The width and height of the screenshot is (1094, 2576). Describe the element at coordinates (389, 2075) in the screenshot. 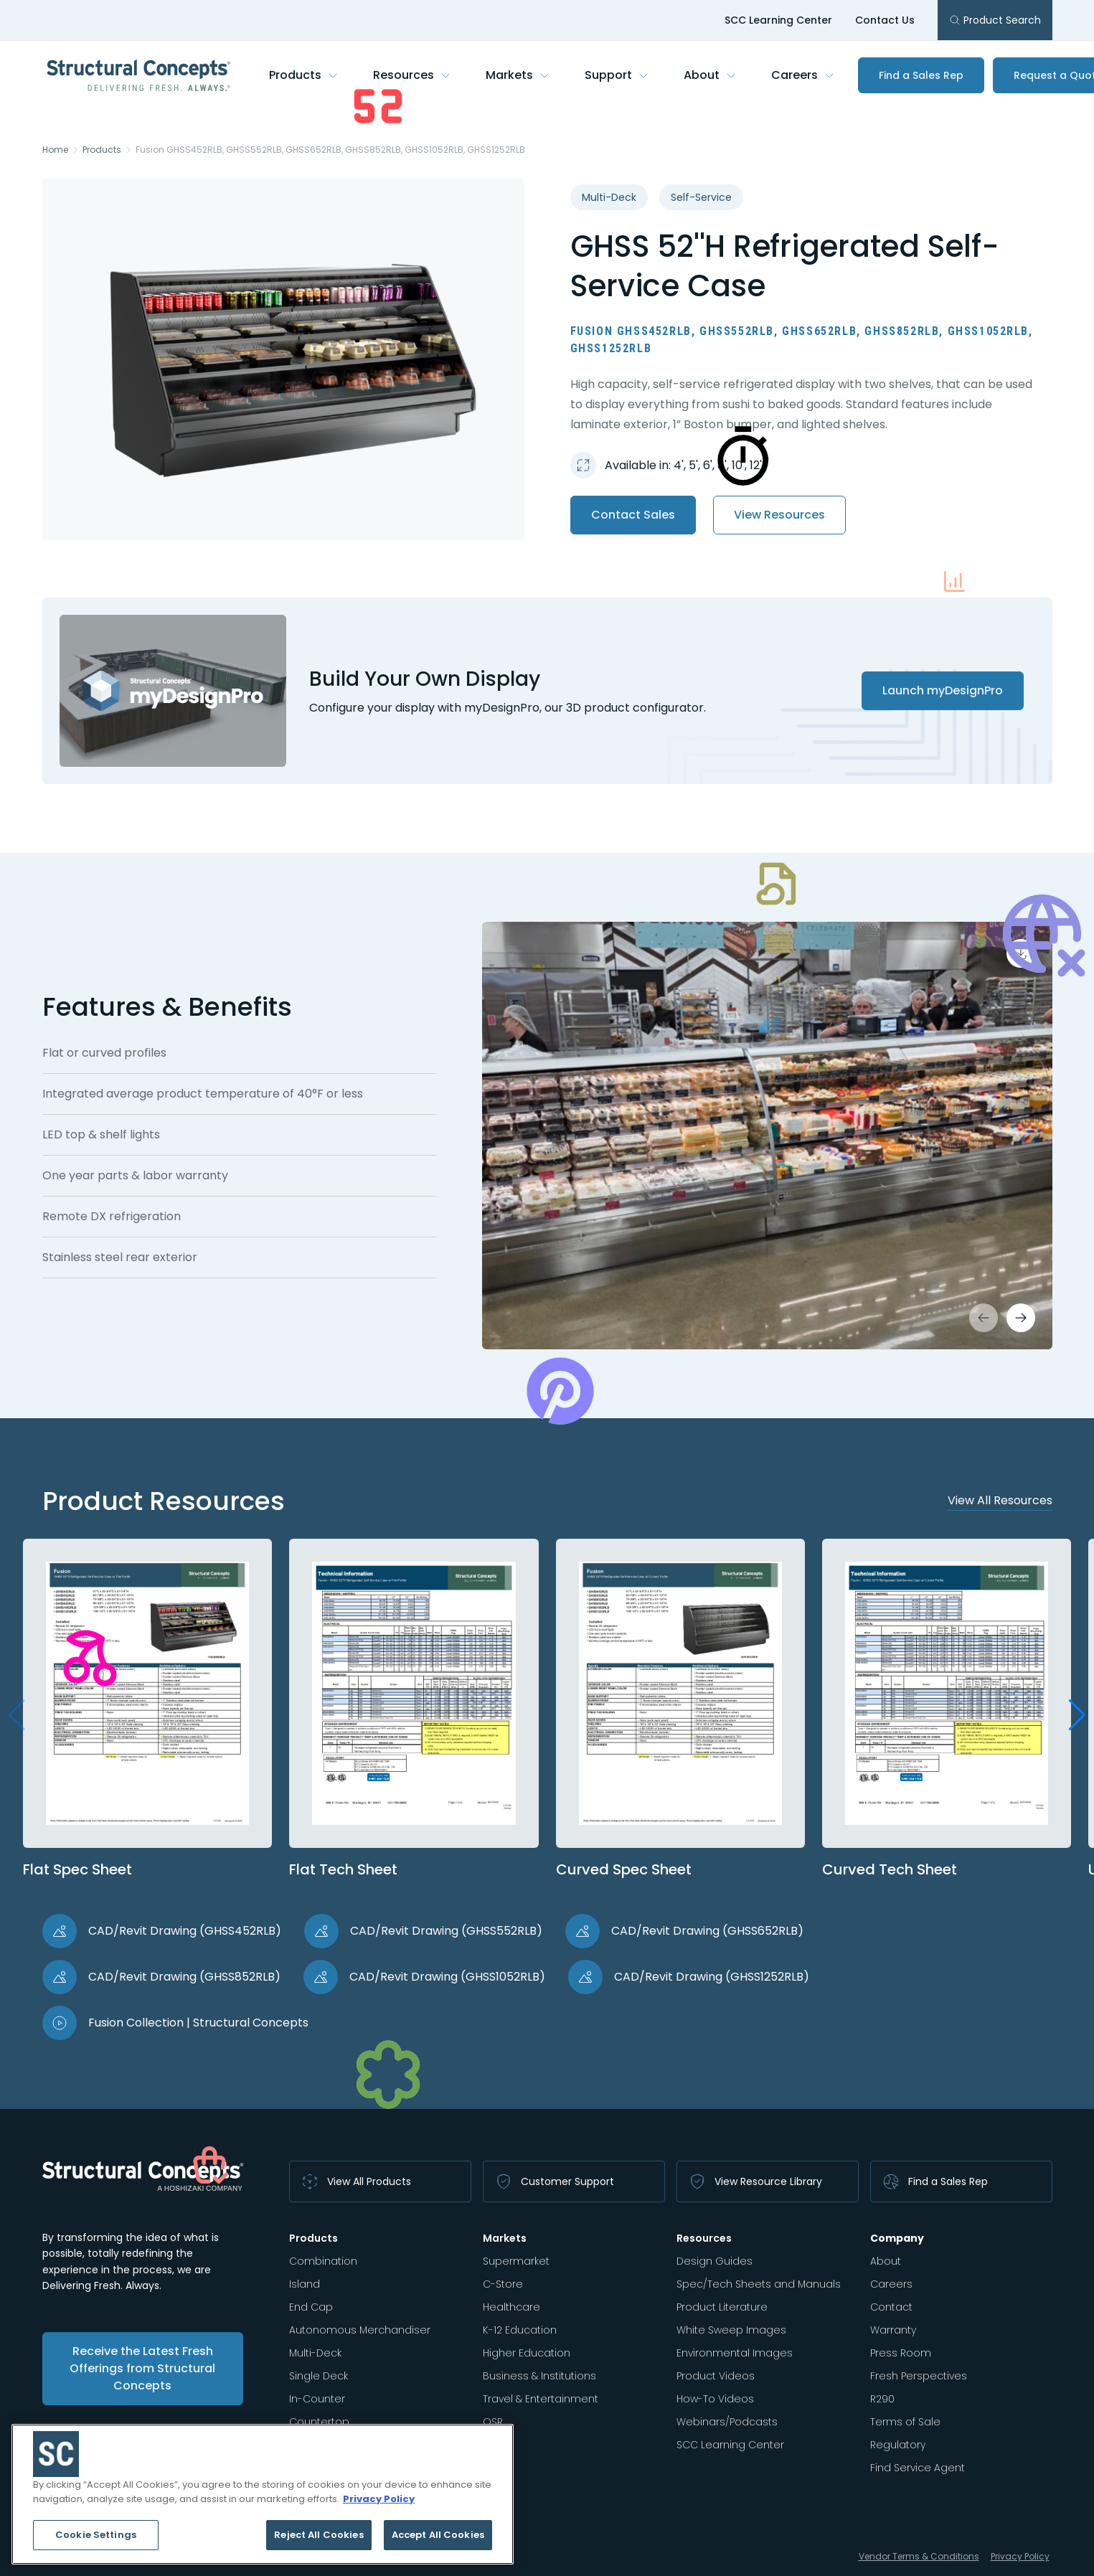

I see `indicates a michelin star rating or award` at that location.